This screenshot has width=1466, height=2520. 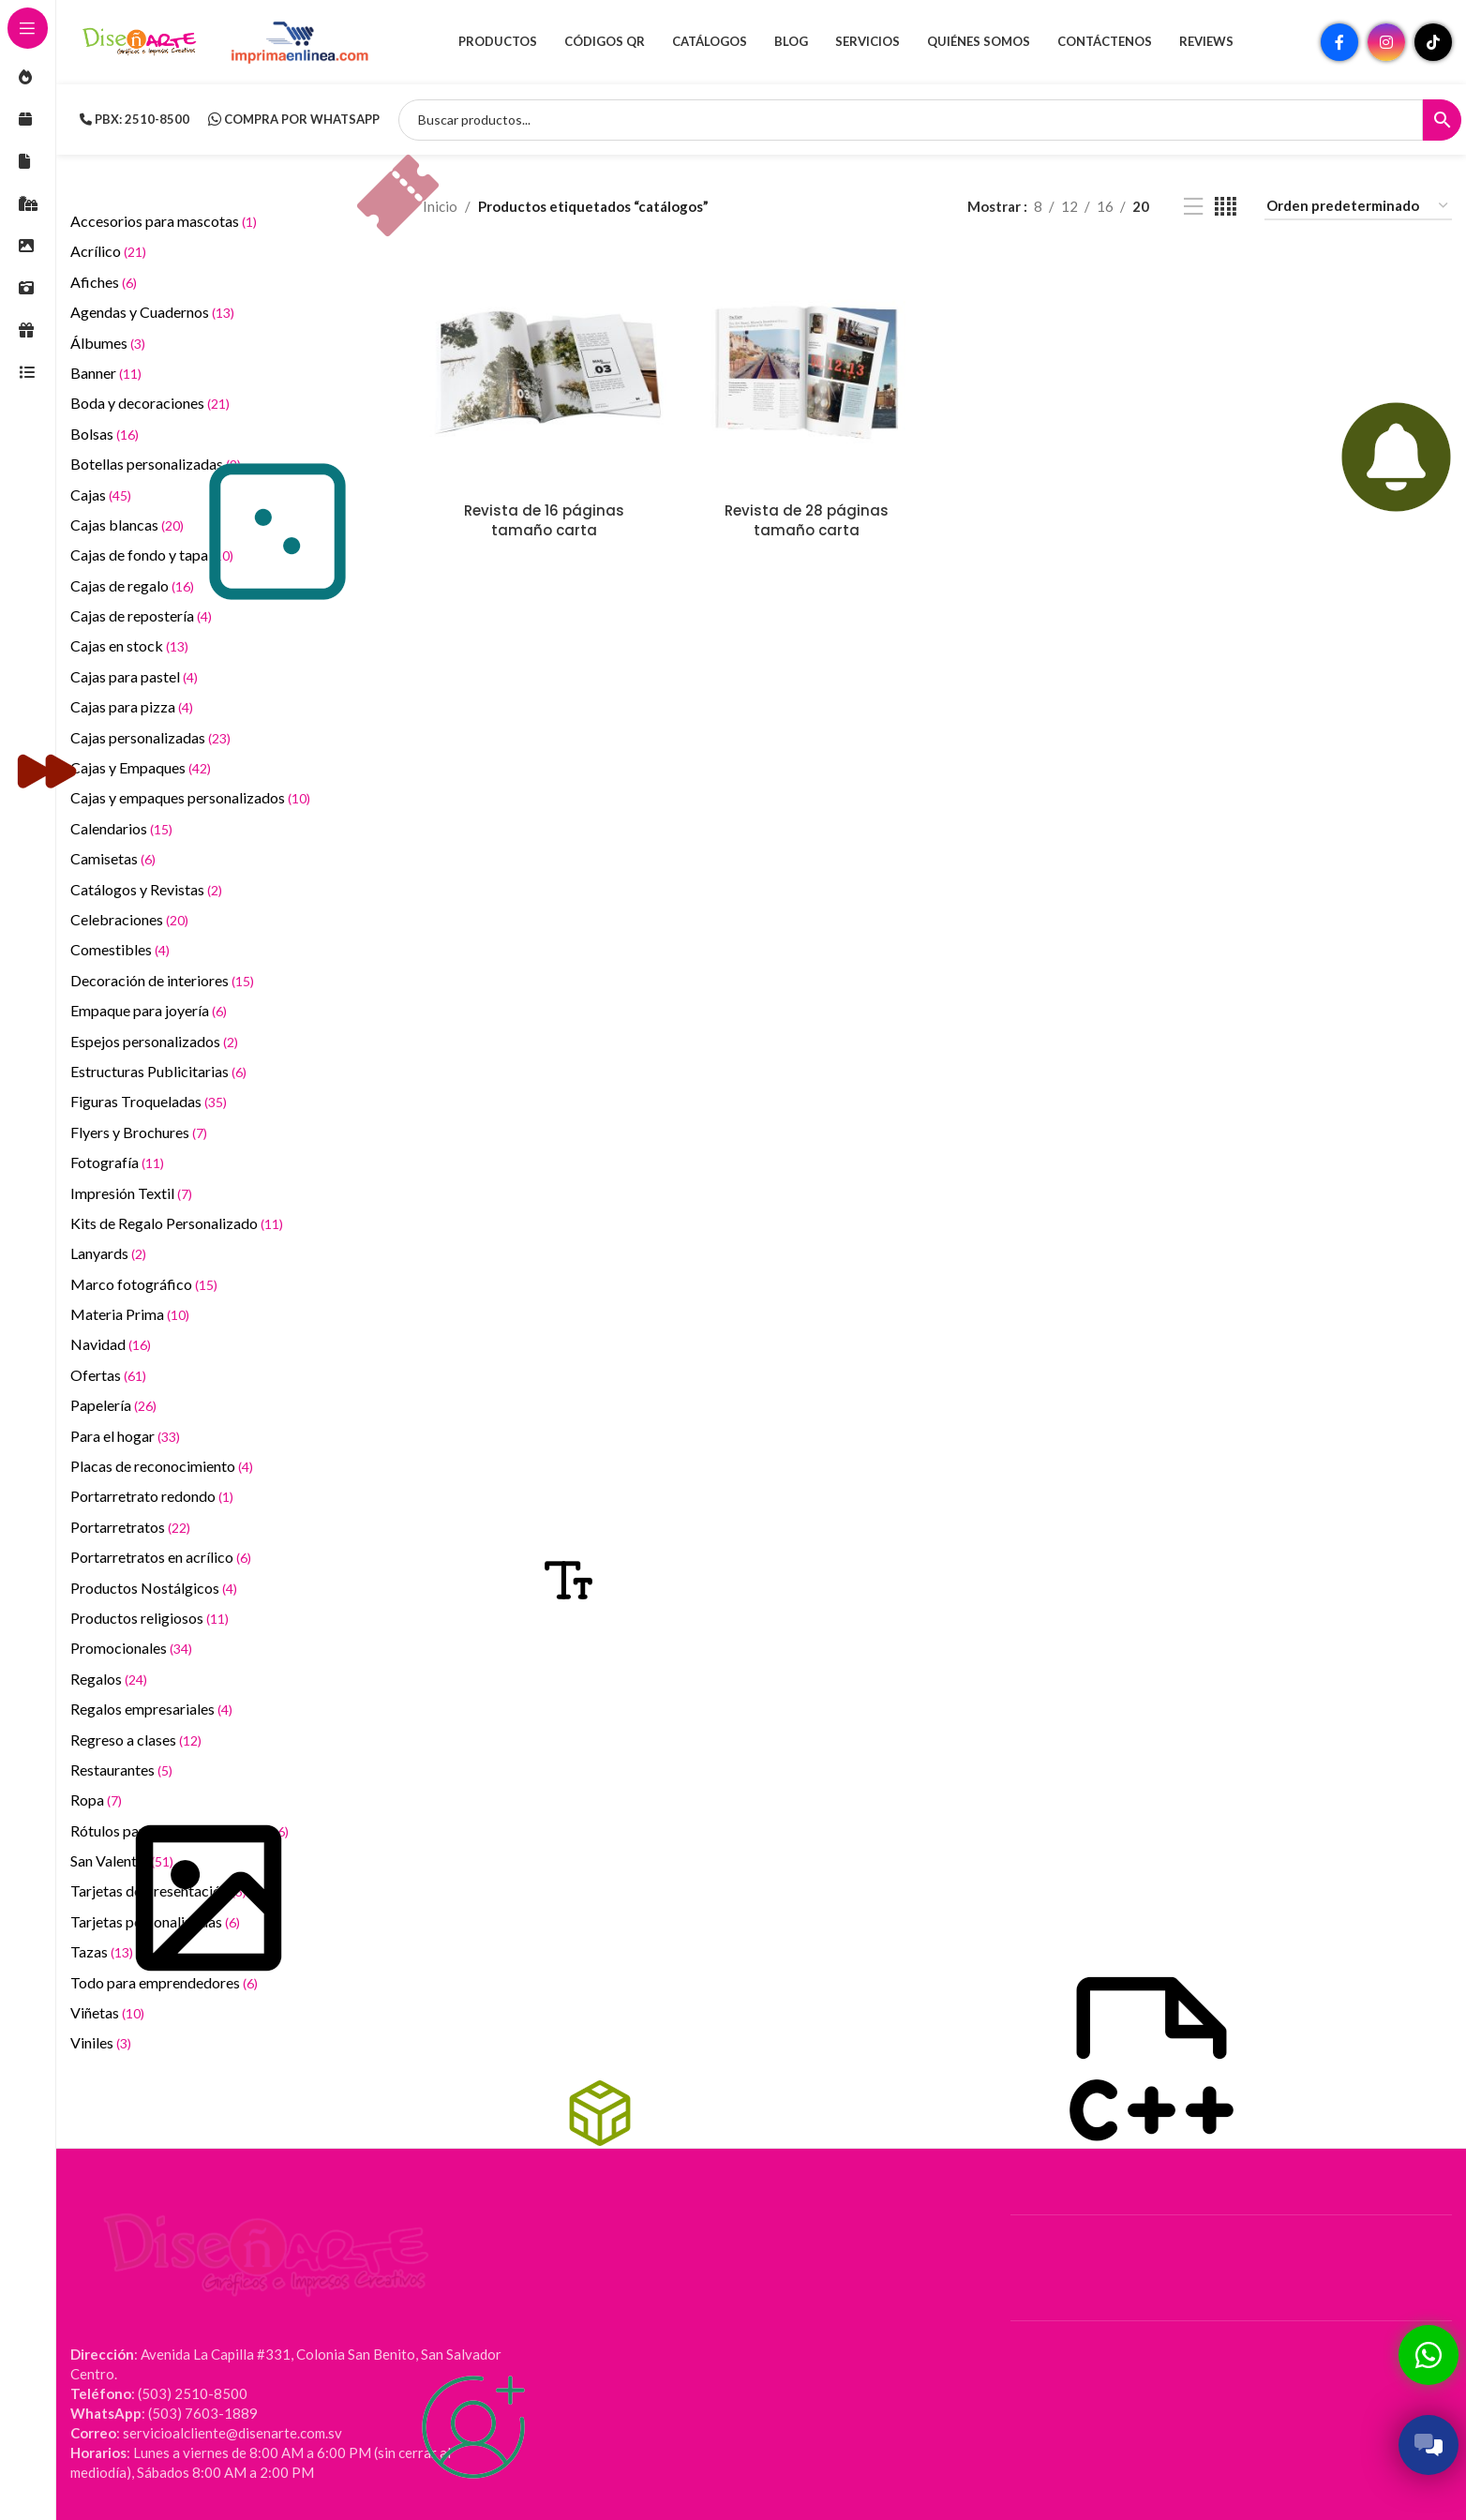 I want to click on view or browse images, so click(x=208, y=1898).